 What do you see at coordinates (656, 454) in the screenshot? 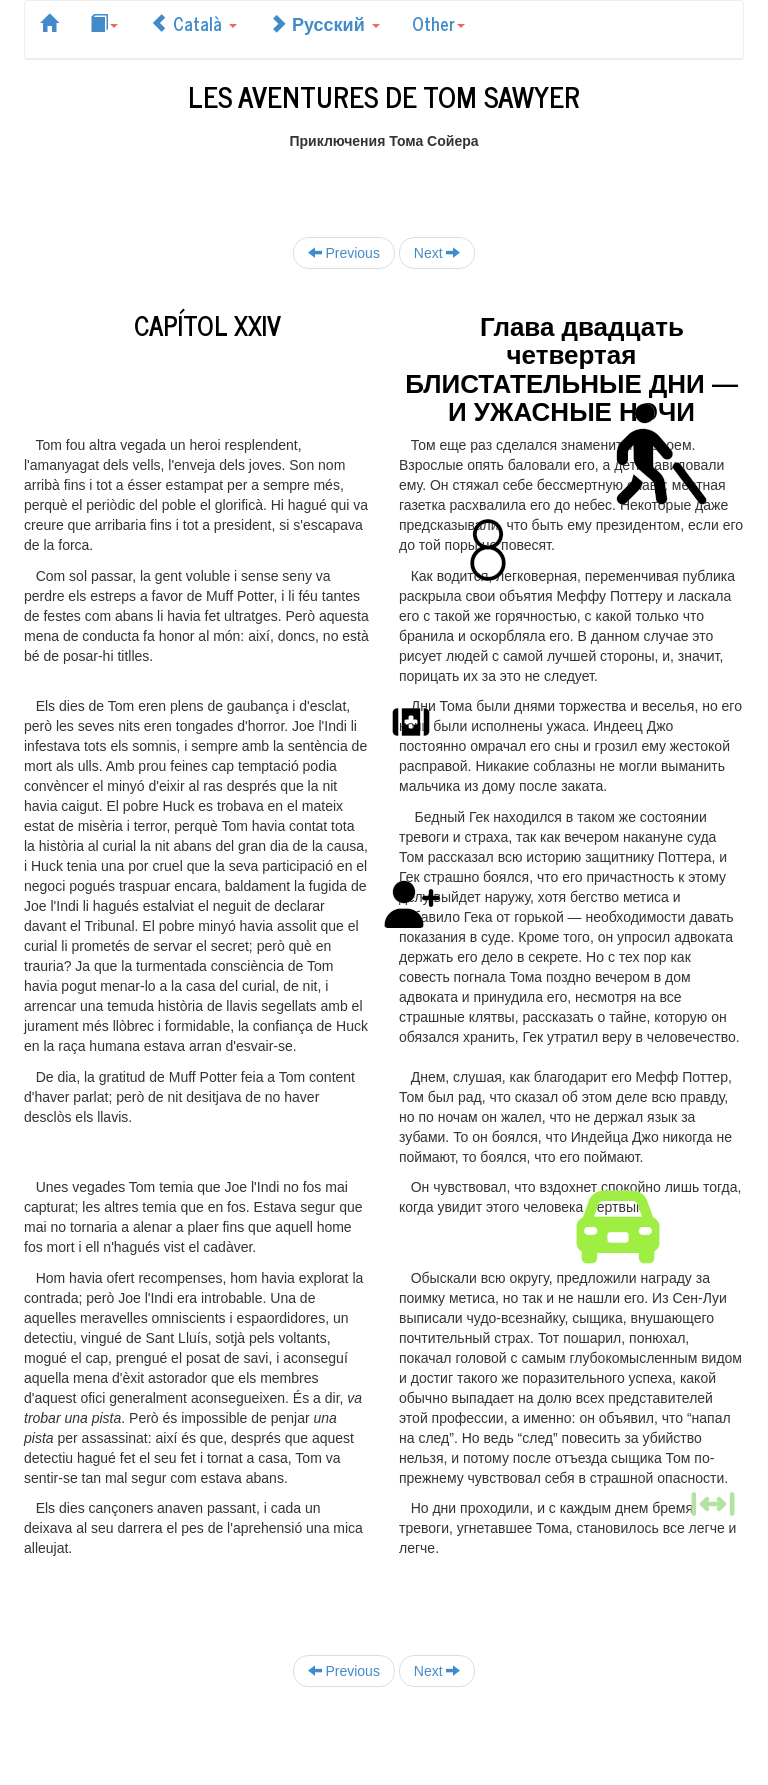
I see `indicates accessibility features for visually impaired users` at bounding box center [656, 454].